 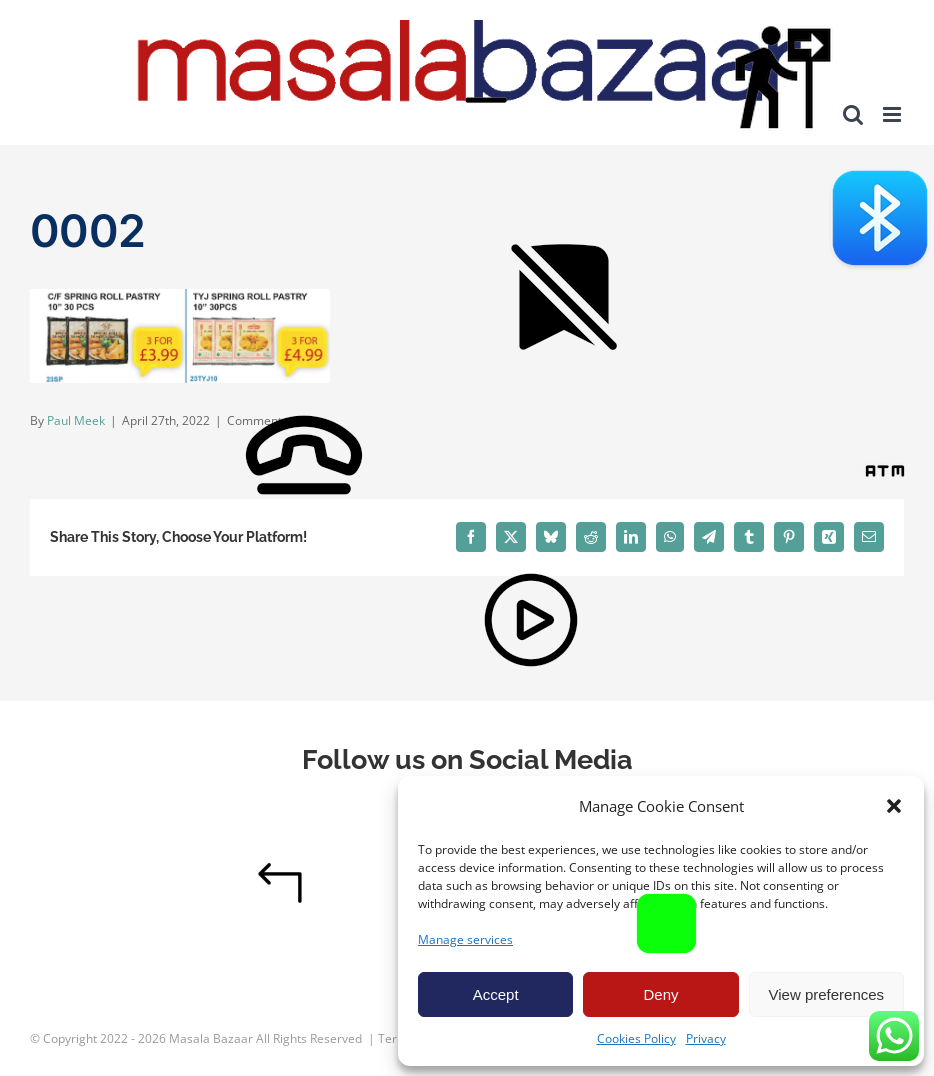 I want to click on toggle bluetooth on or off, so click(x=880, y=218).